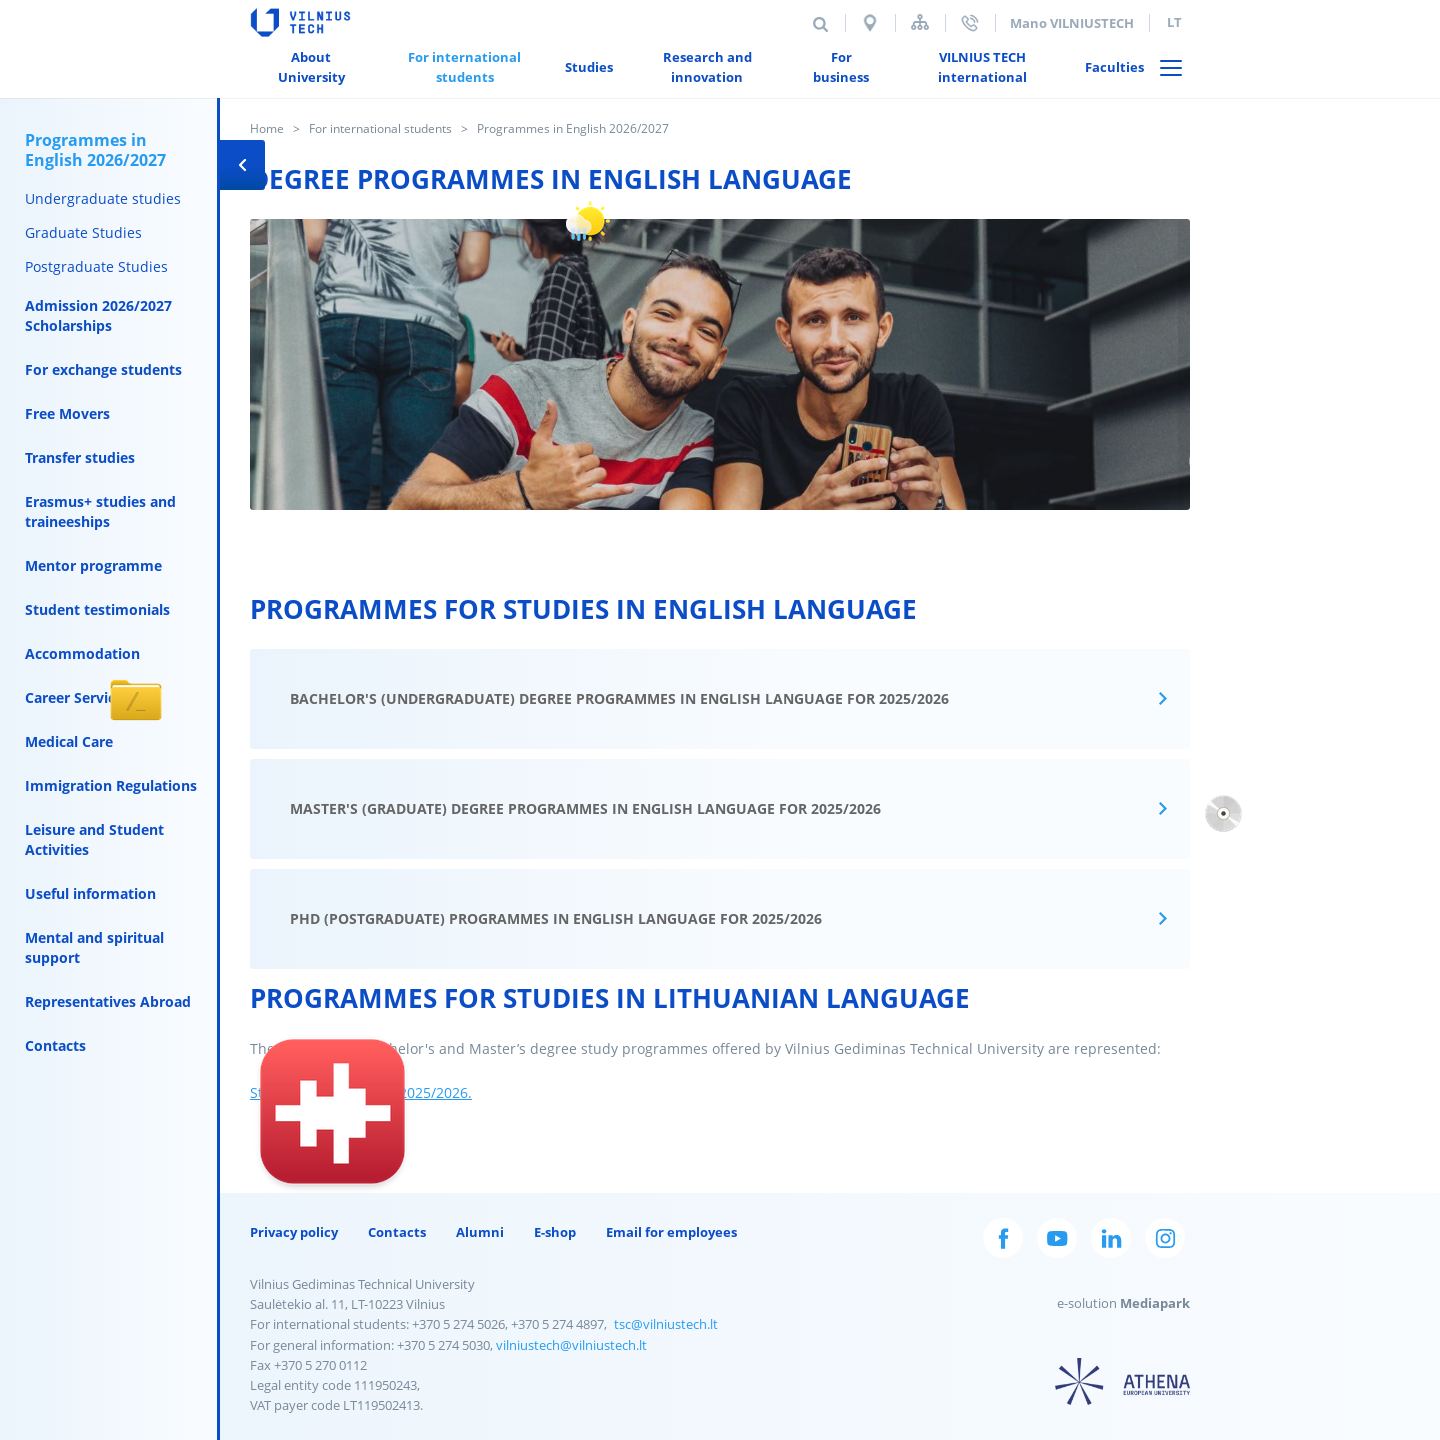 The height and width of the screenshot is (1440, 1440). What do you see at coordinates (1223, 813) in the screenshot?
I see `represents a DVD+R writable disc` at bounding box center [1223, 813].